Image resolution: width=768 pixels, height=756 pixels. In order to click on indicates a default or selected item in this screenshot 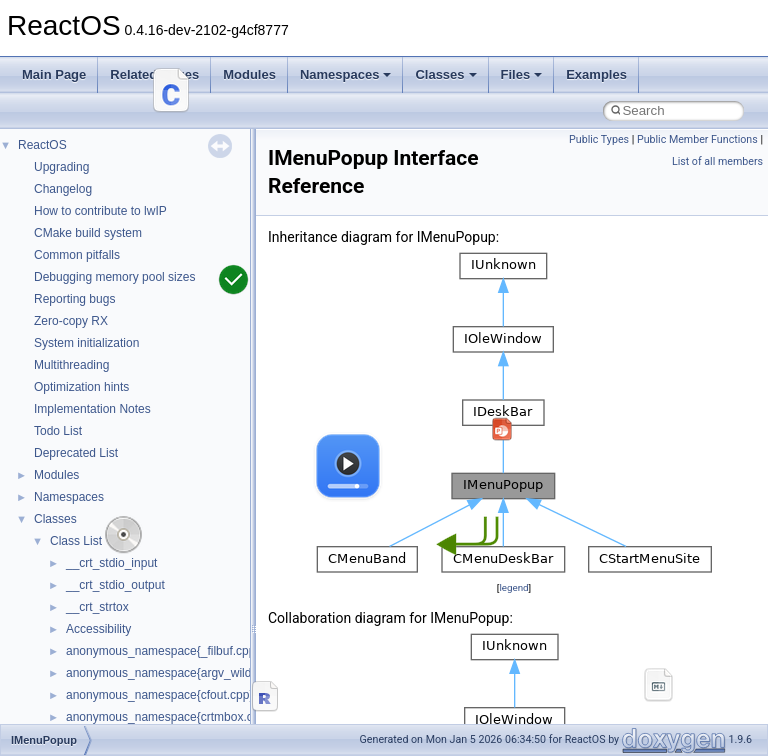, I will do `click(233, 279)`.